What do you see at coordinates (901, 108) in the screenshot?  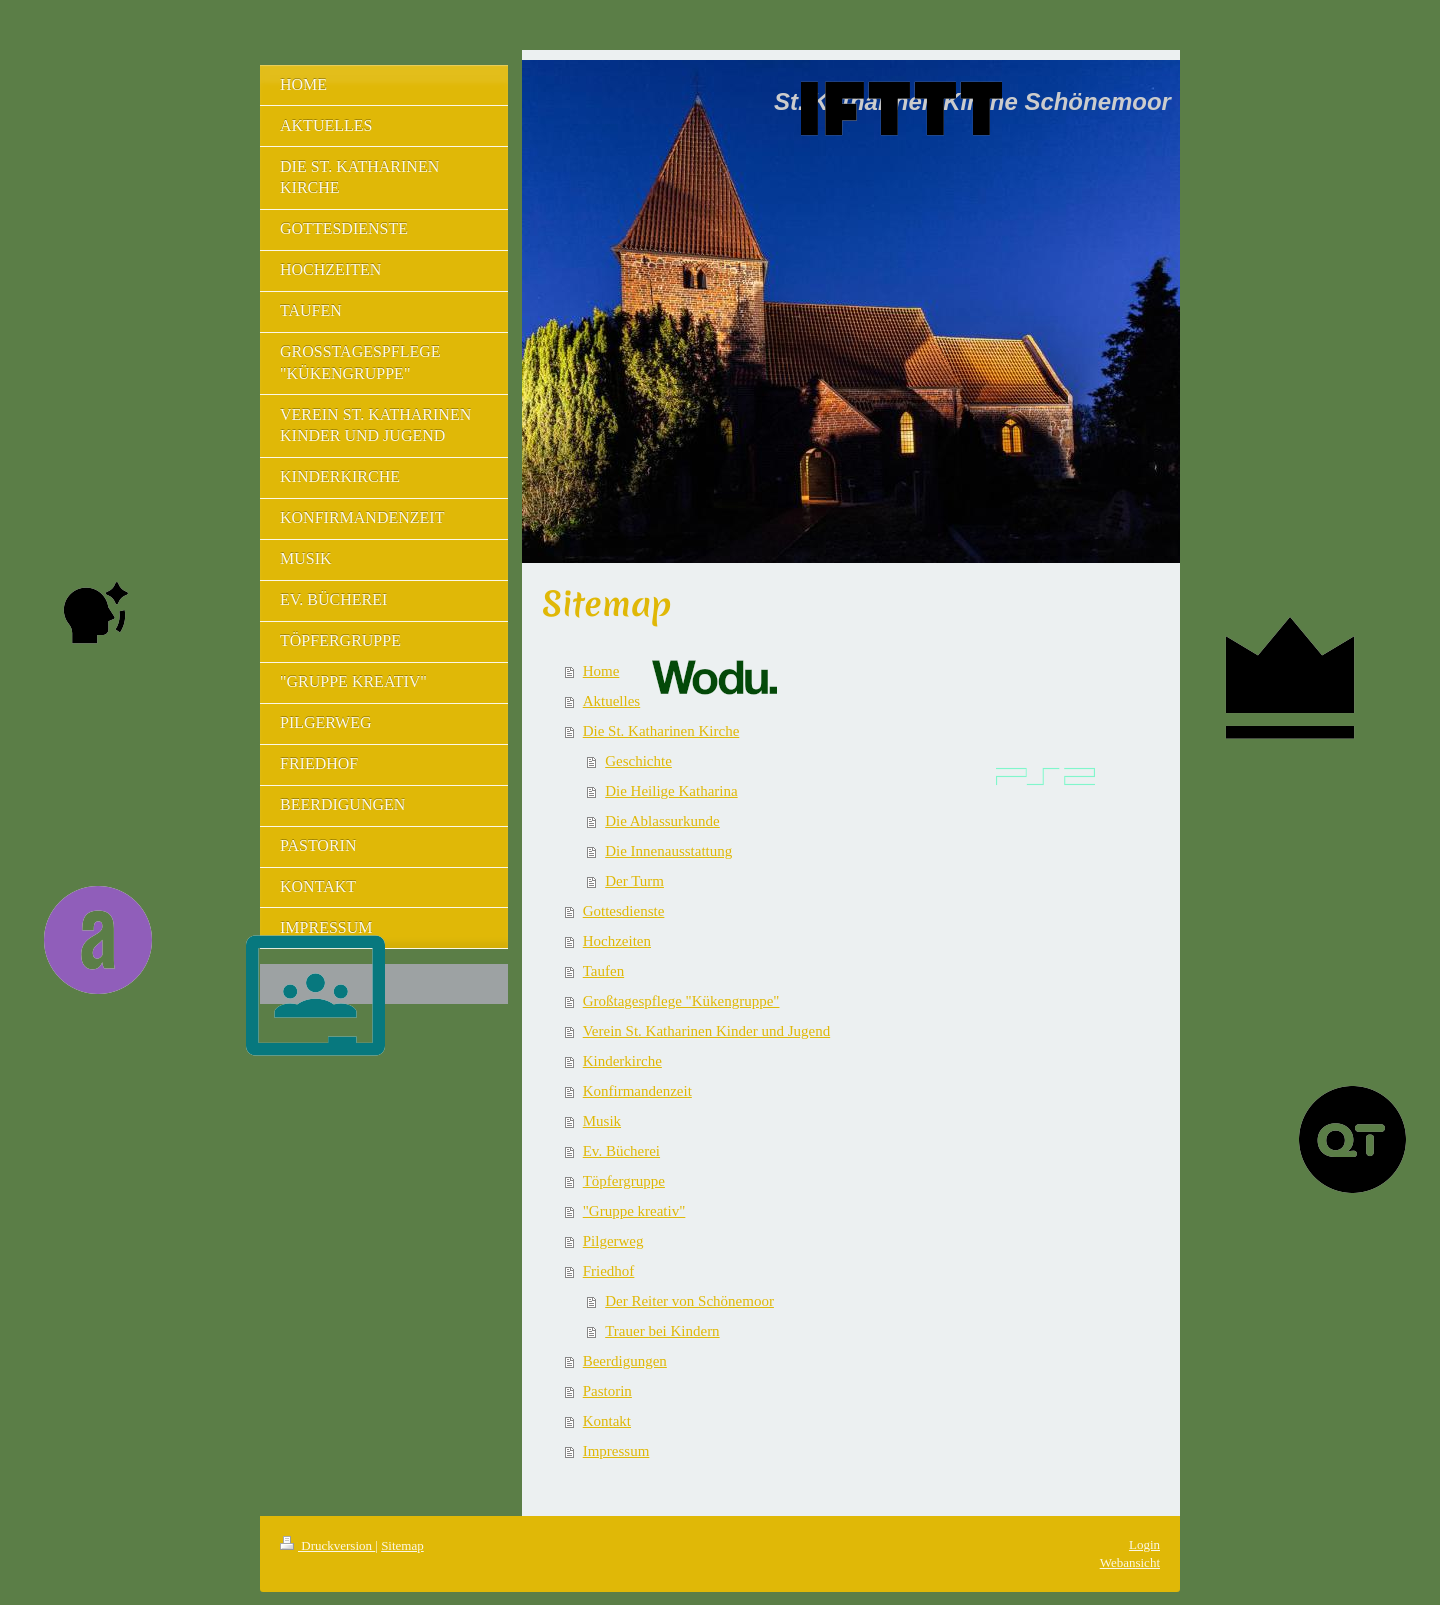 I see `open IFTTT automation app` at bounding box center [901, 108].